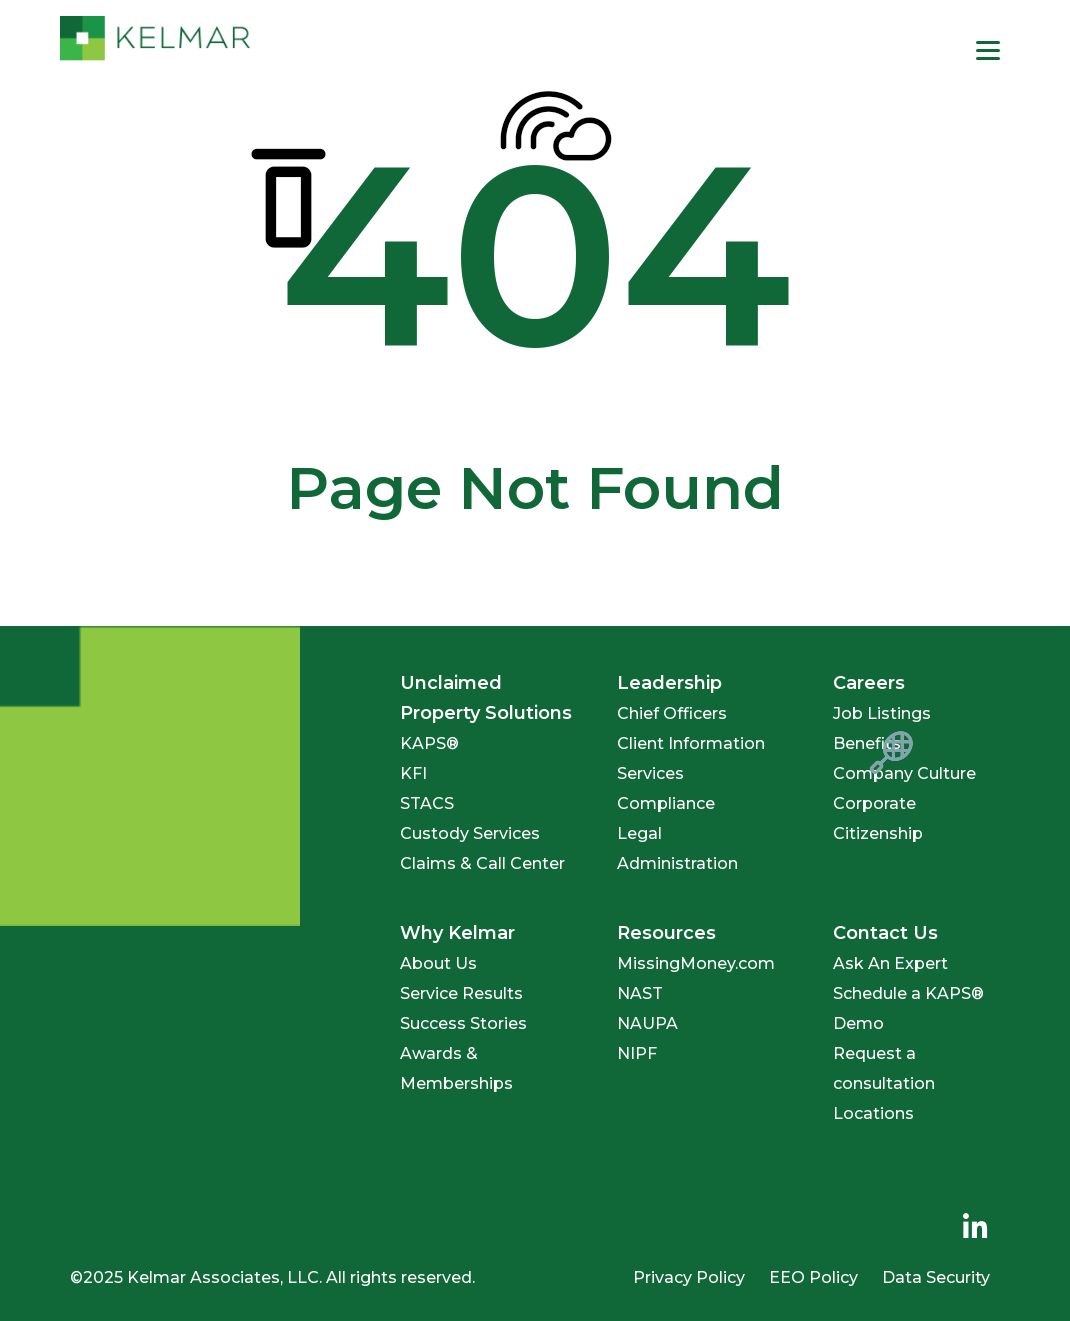 Image resolution: width=1070 pixels, height=1321 pixels. What do you see at coordinates (556, 124) in the screenshot?
I see `view weather conditions` at bounding box center [556, 124].